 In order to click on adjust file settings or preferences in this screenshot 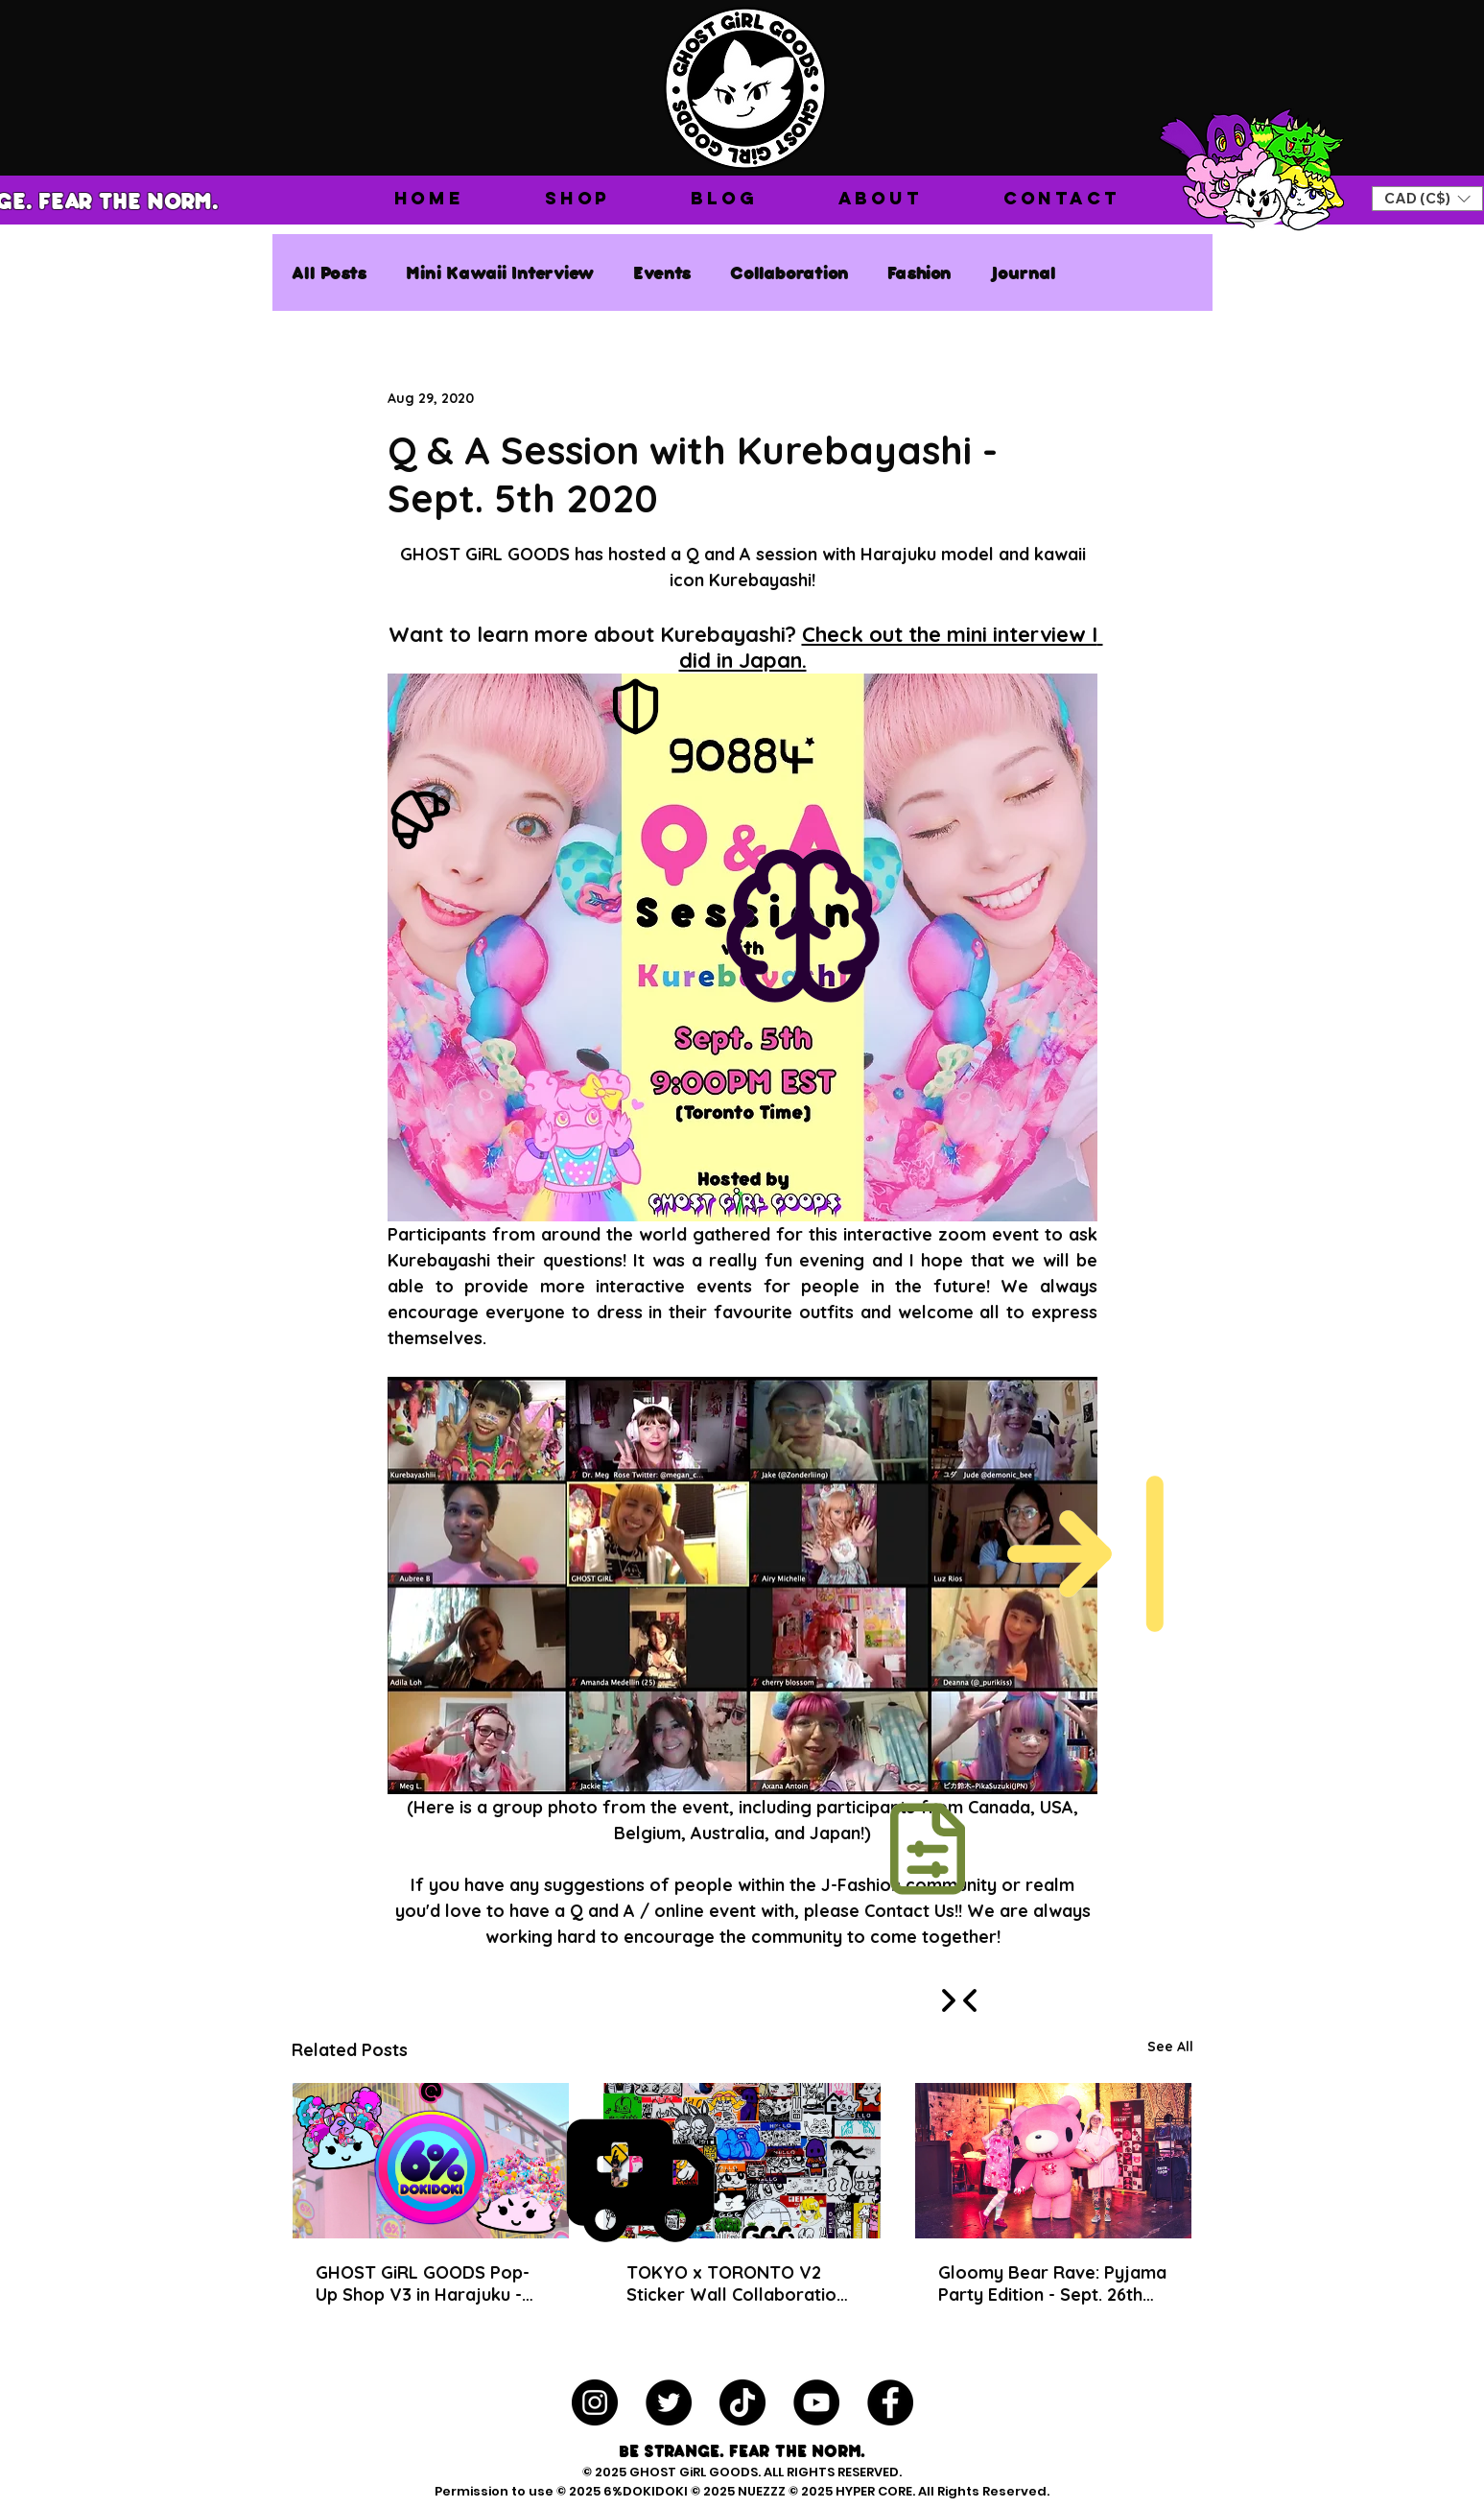, I will do `click(928, 1849)`.